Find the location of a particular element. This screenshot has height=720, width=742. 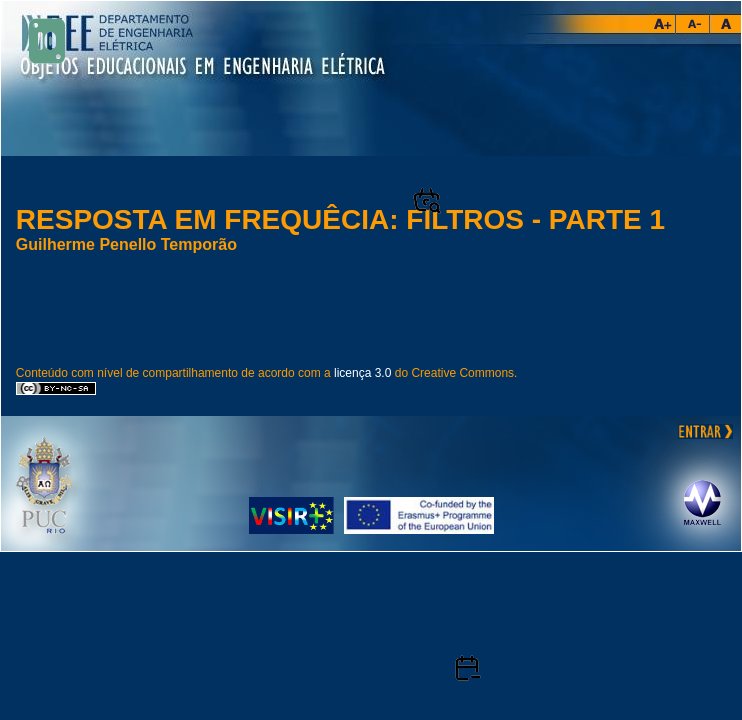

remove an event from your calendar is located at coordinates (467, 668).